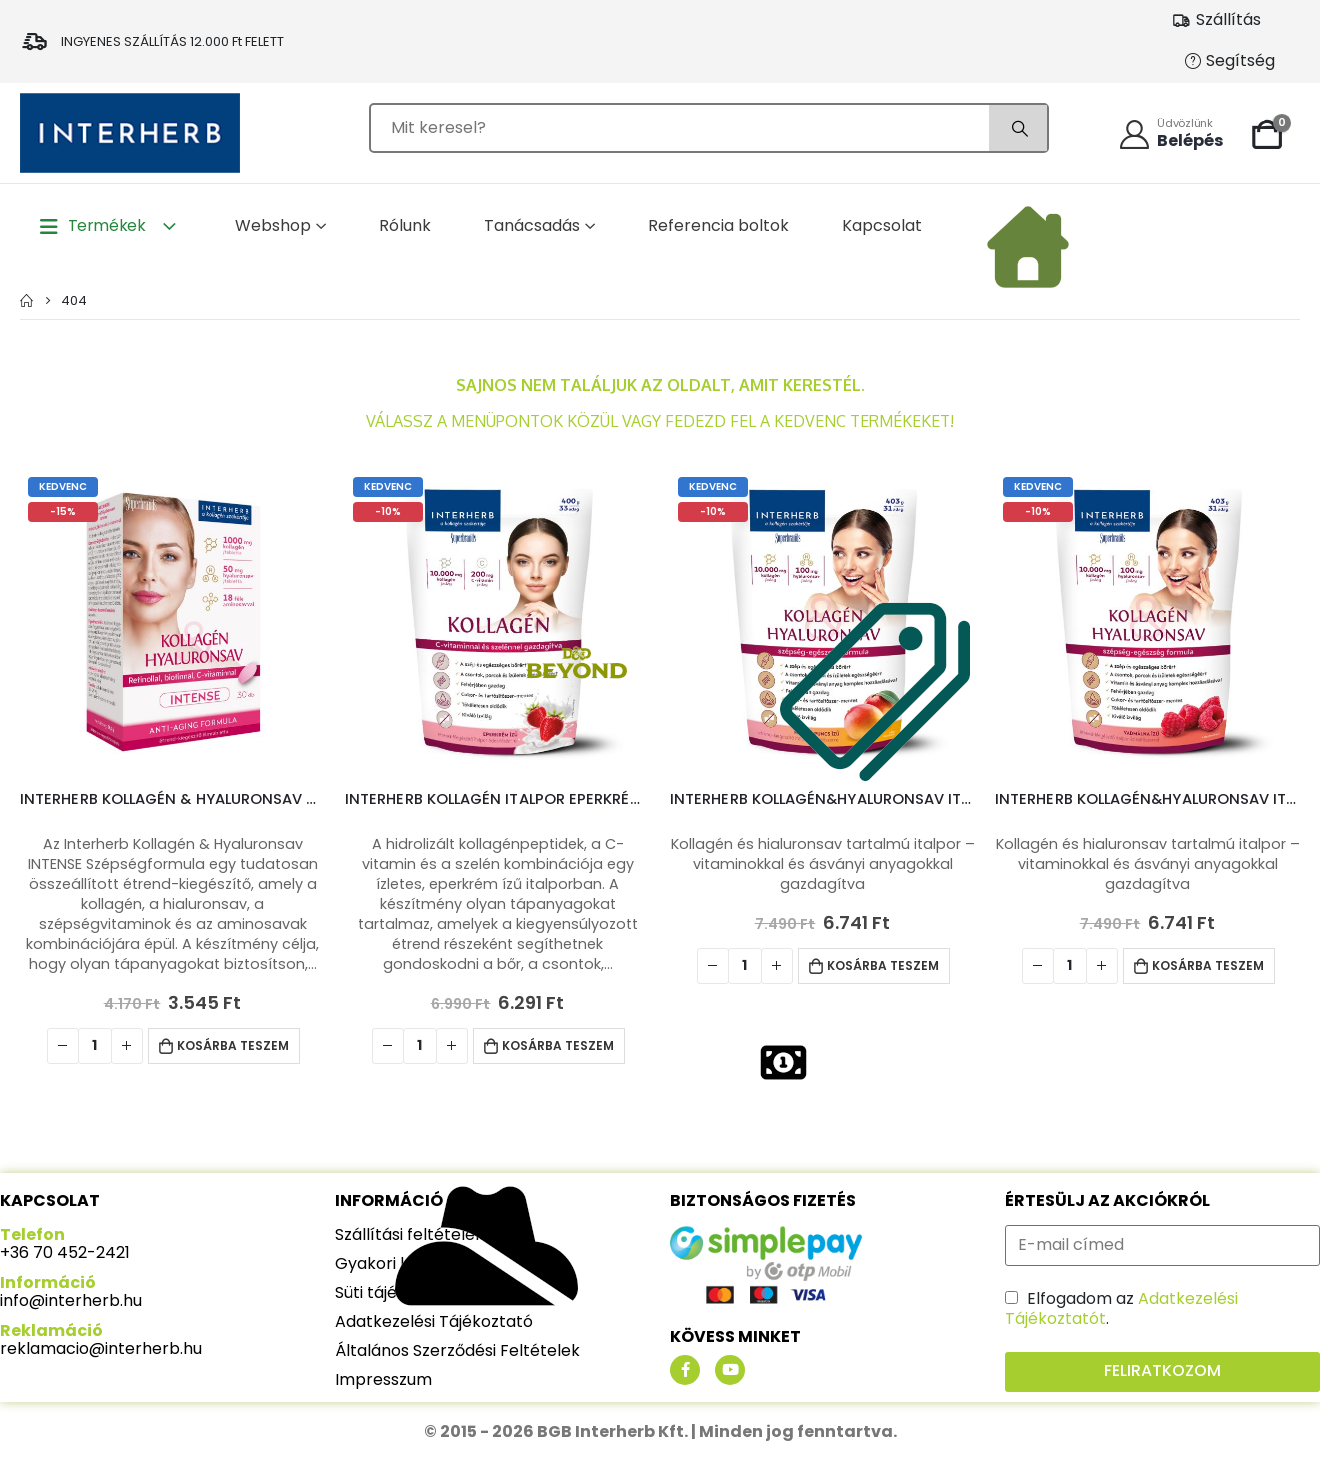  What do you see at coordinates (875, 692) in the screenshot?
I see `view tags or labels` at bounding box center [875, 692].